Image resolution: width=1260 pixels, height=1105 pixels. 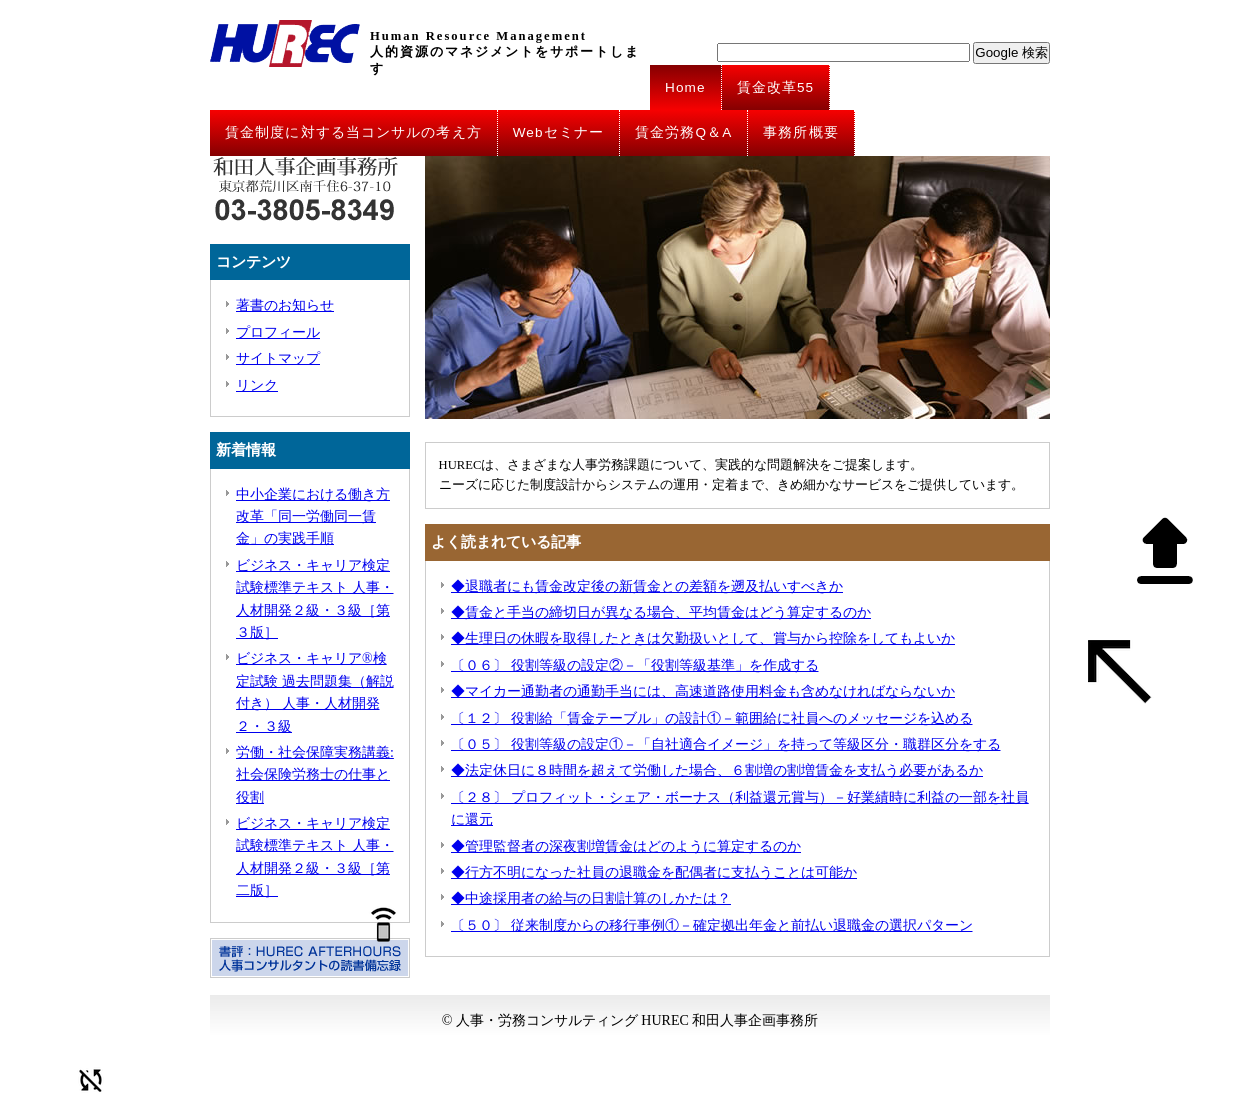 I want to click on enable speakerphone during a call, so click(x=383, y=925).